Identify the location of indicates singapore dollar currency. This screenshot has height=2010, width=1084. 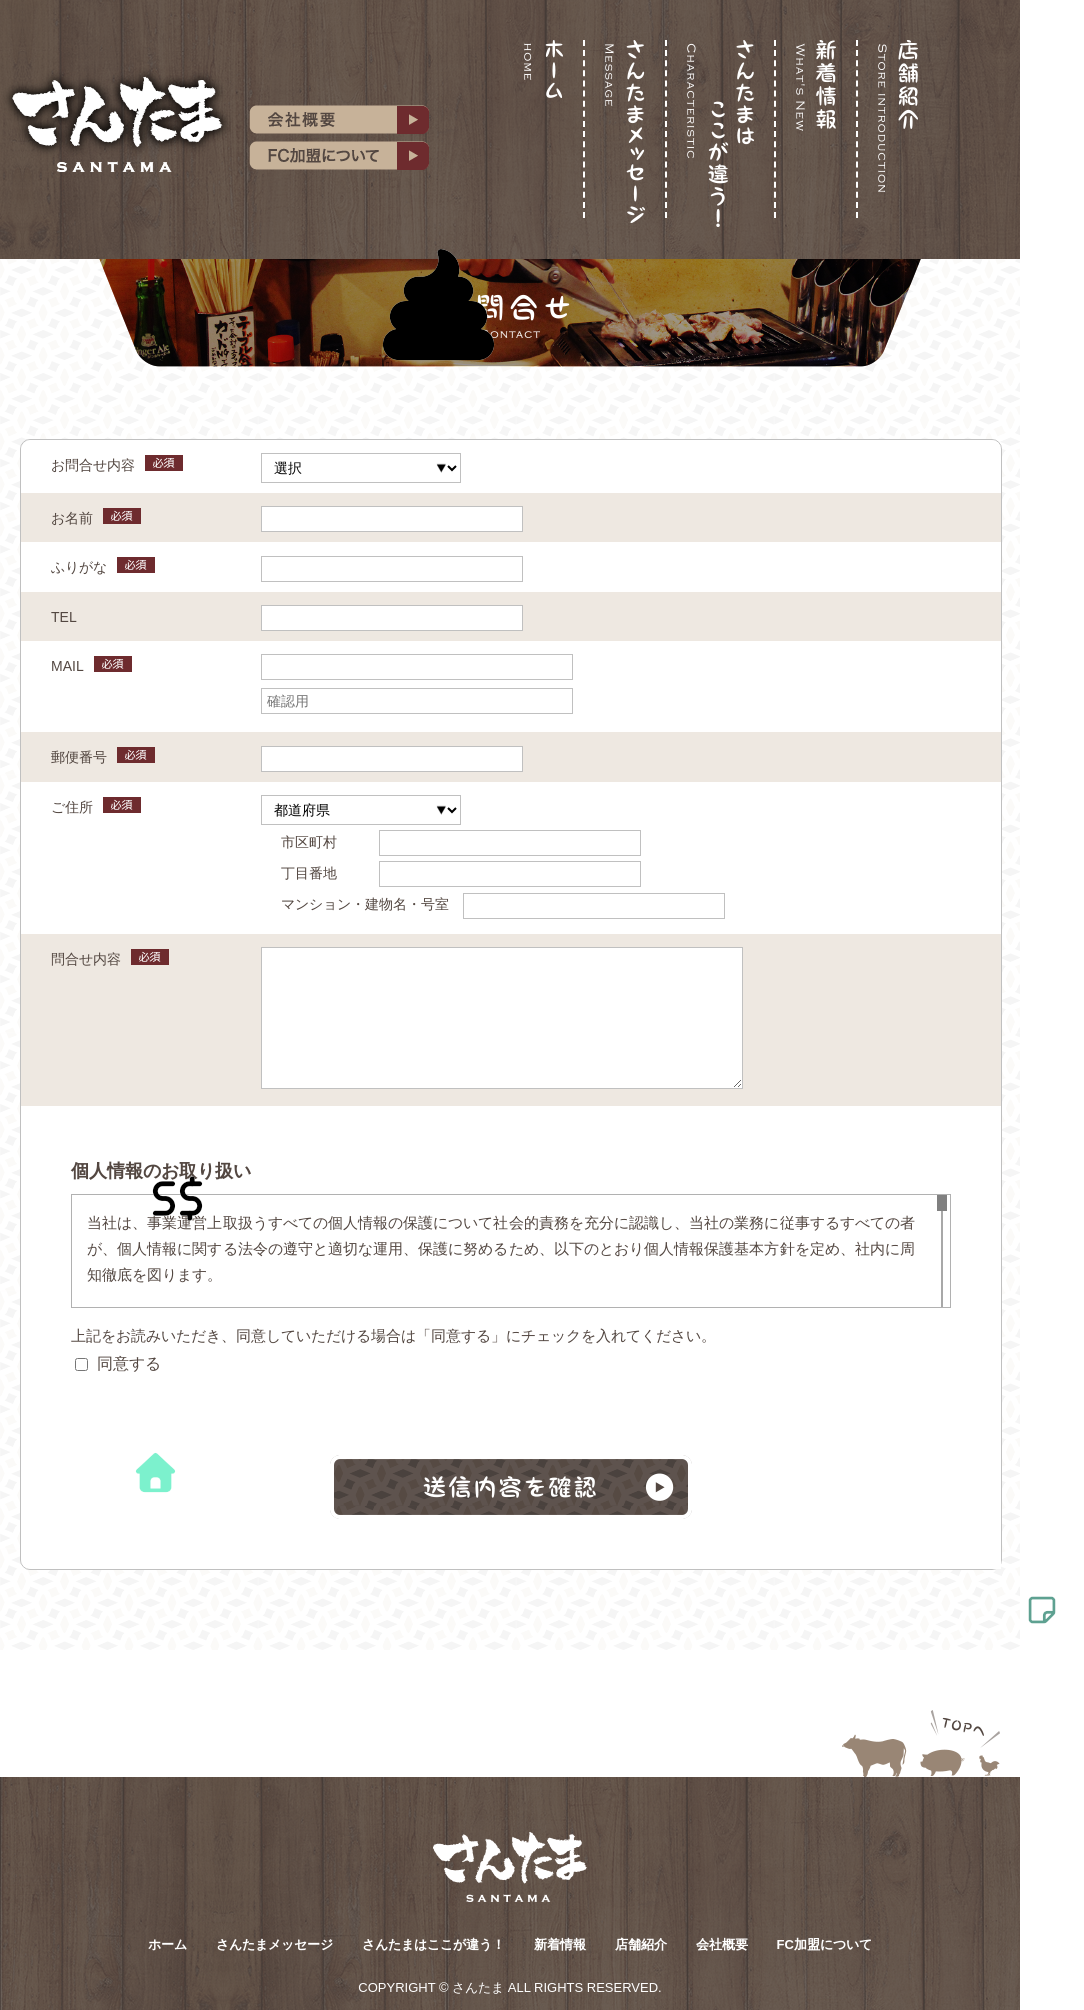
(177, 1198).